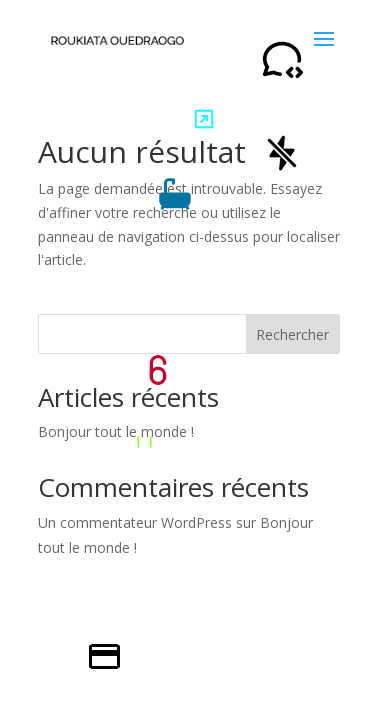  What do you see at coordinates (282, 59) in the screenshot?
I see `view code snippets in chat` at bounding box center [282, 59].